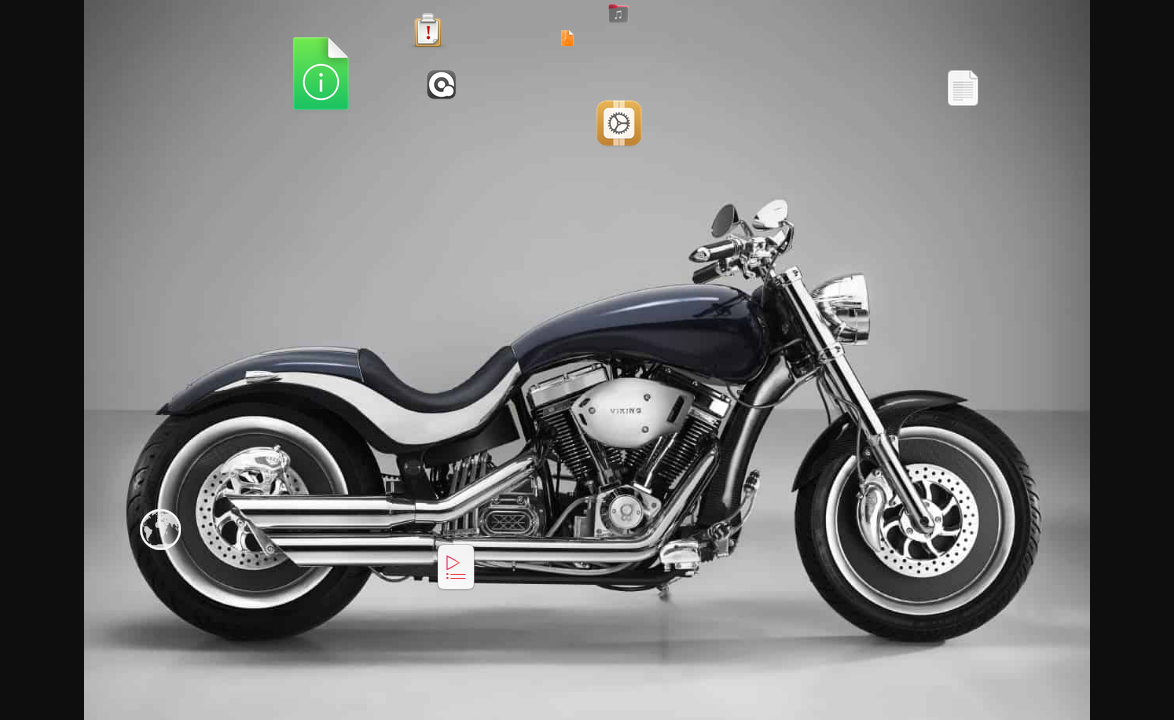  I want to click on open your music folder, so click(618, 13).